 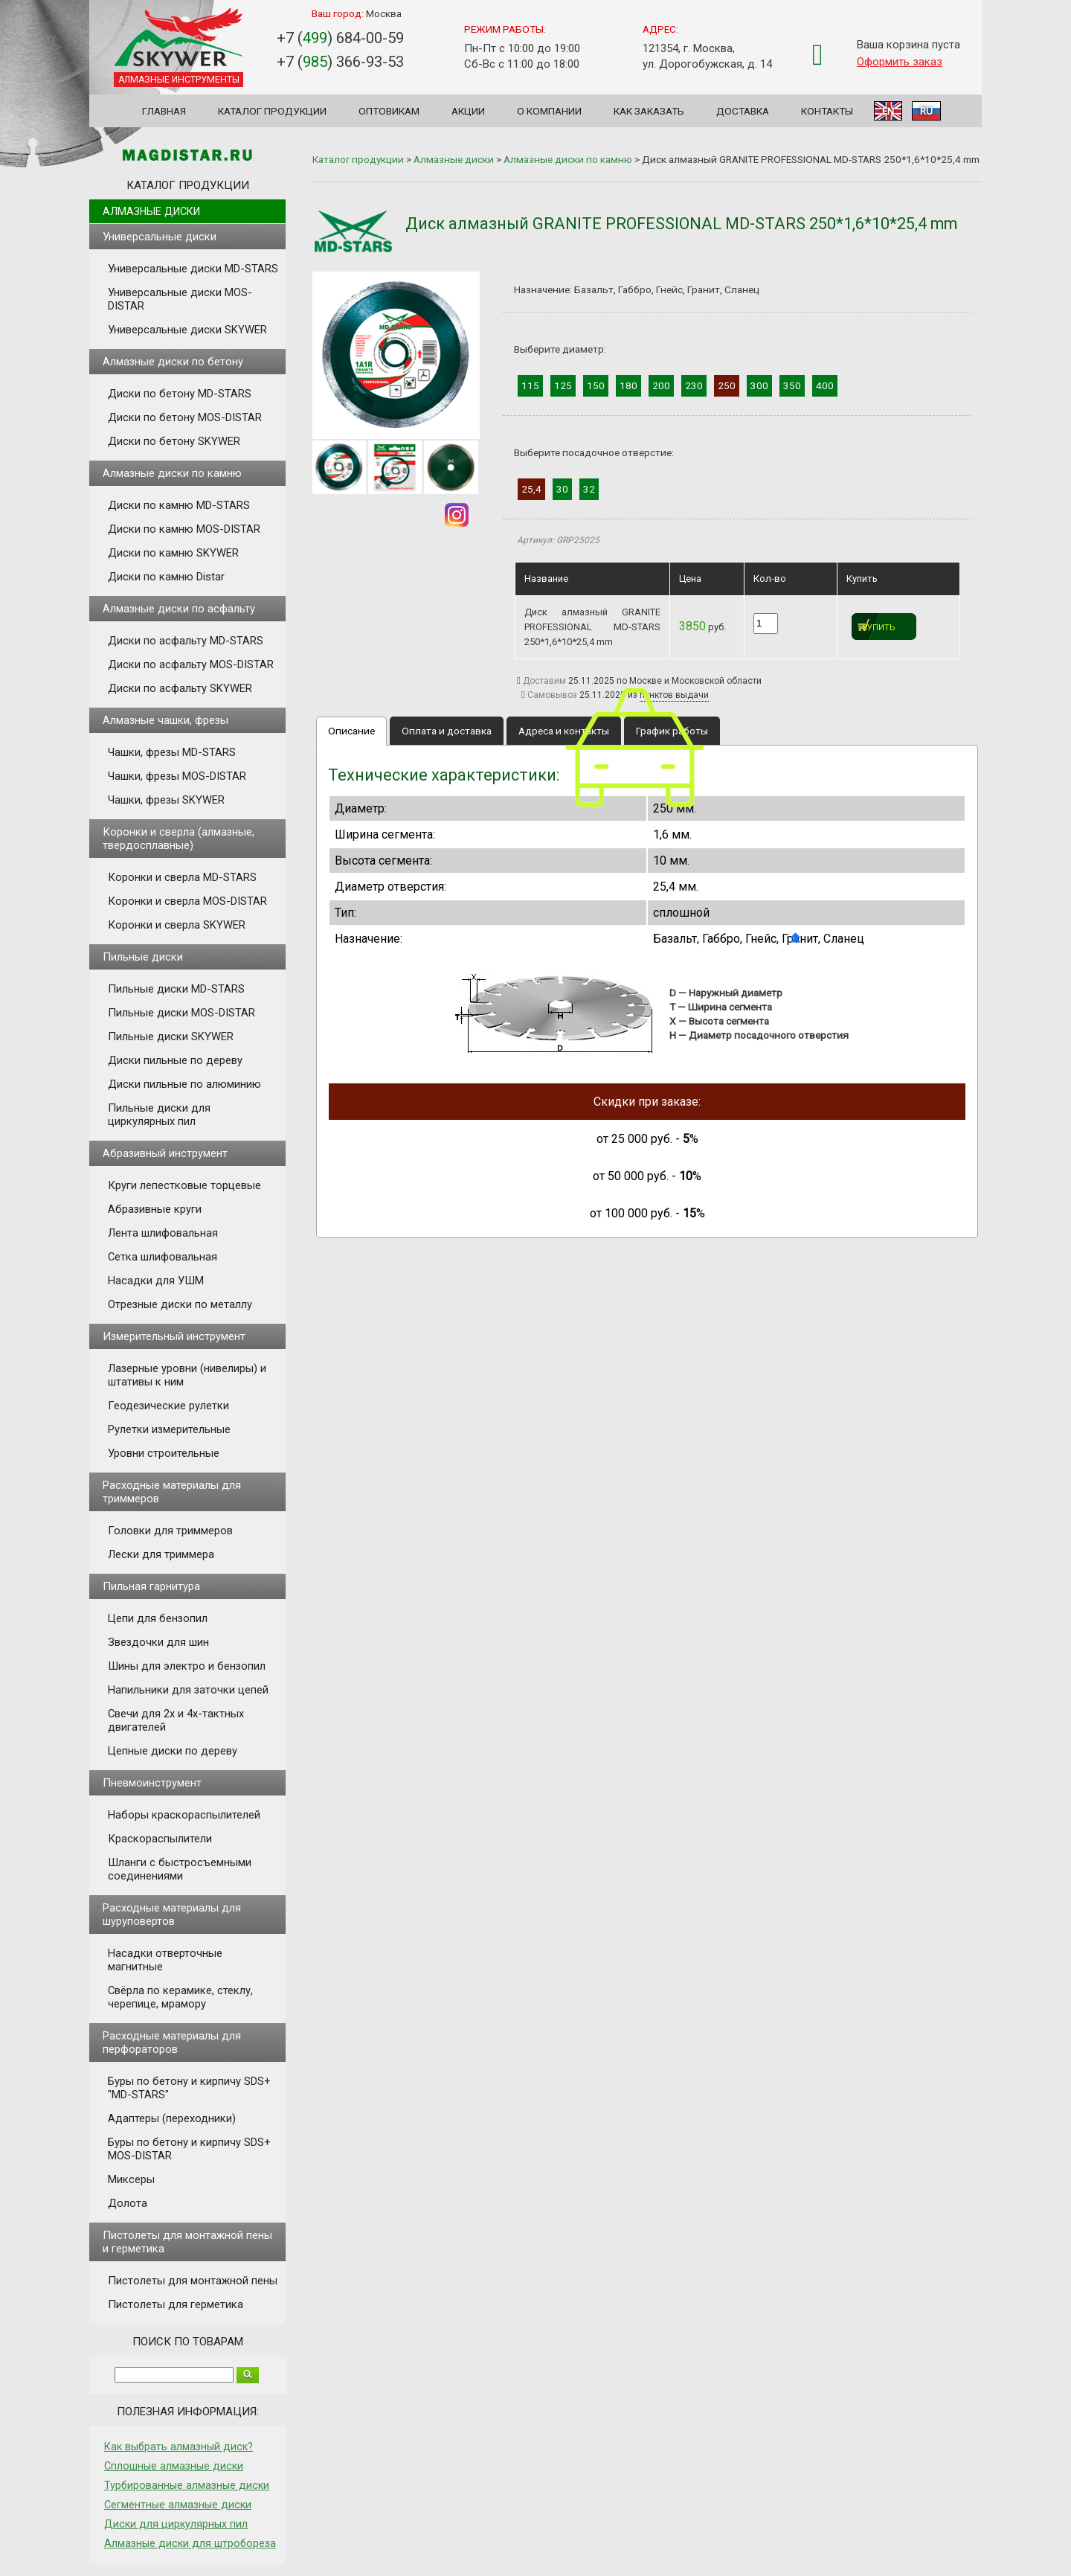 What do you see at coordinates (634, 757) in the screenshot?
I see `request a taxi or cab ride` at bounding box center [634, 757].